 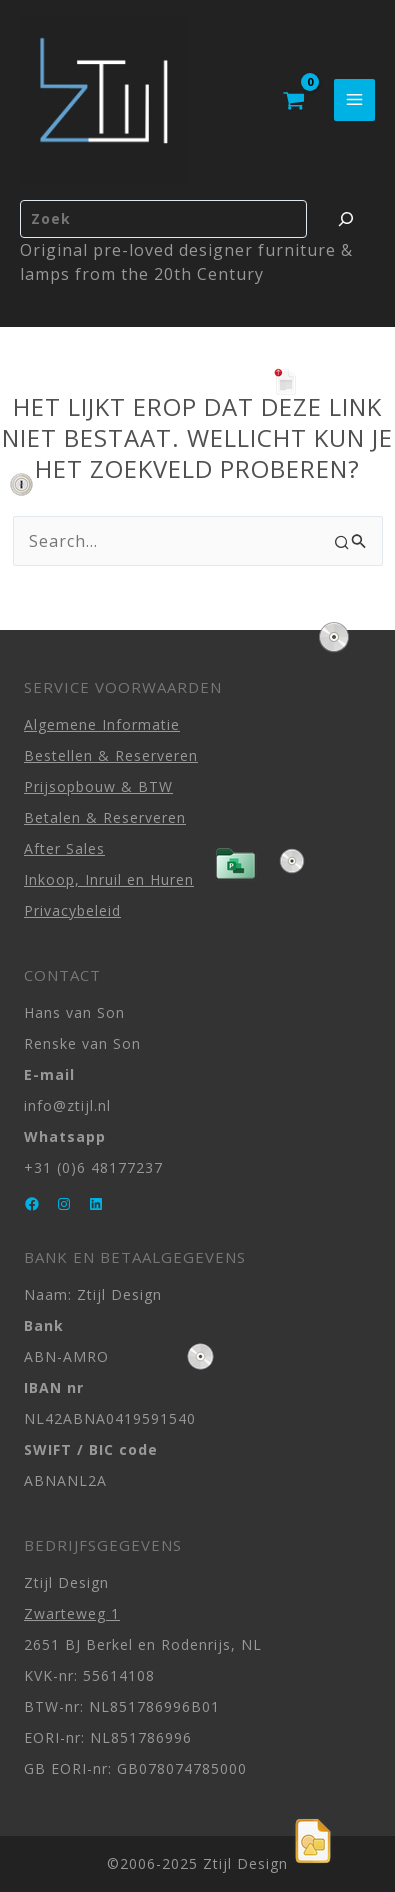 What do you see at coordinates (334, 637) in the screenshot?
I see `indicates a blu-ray disc drive or media` at bounding box center [334, 637].